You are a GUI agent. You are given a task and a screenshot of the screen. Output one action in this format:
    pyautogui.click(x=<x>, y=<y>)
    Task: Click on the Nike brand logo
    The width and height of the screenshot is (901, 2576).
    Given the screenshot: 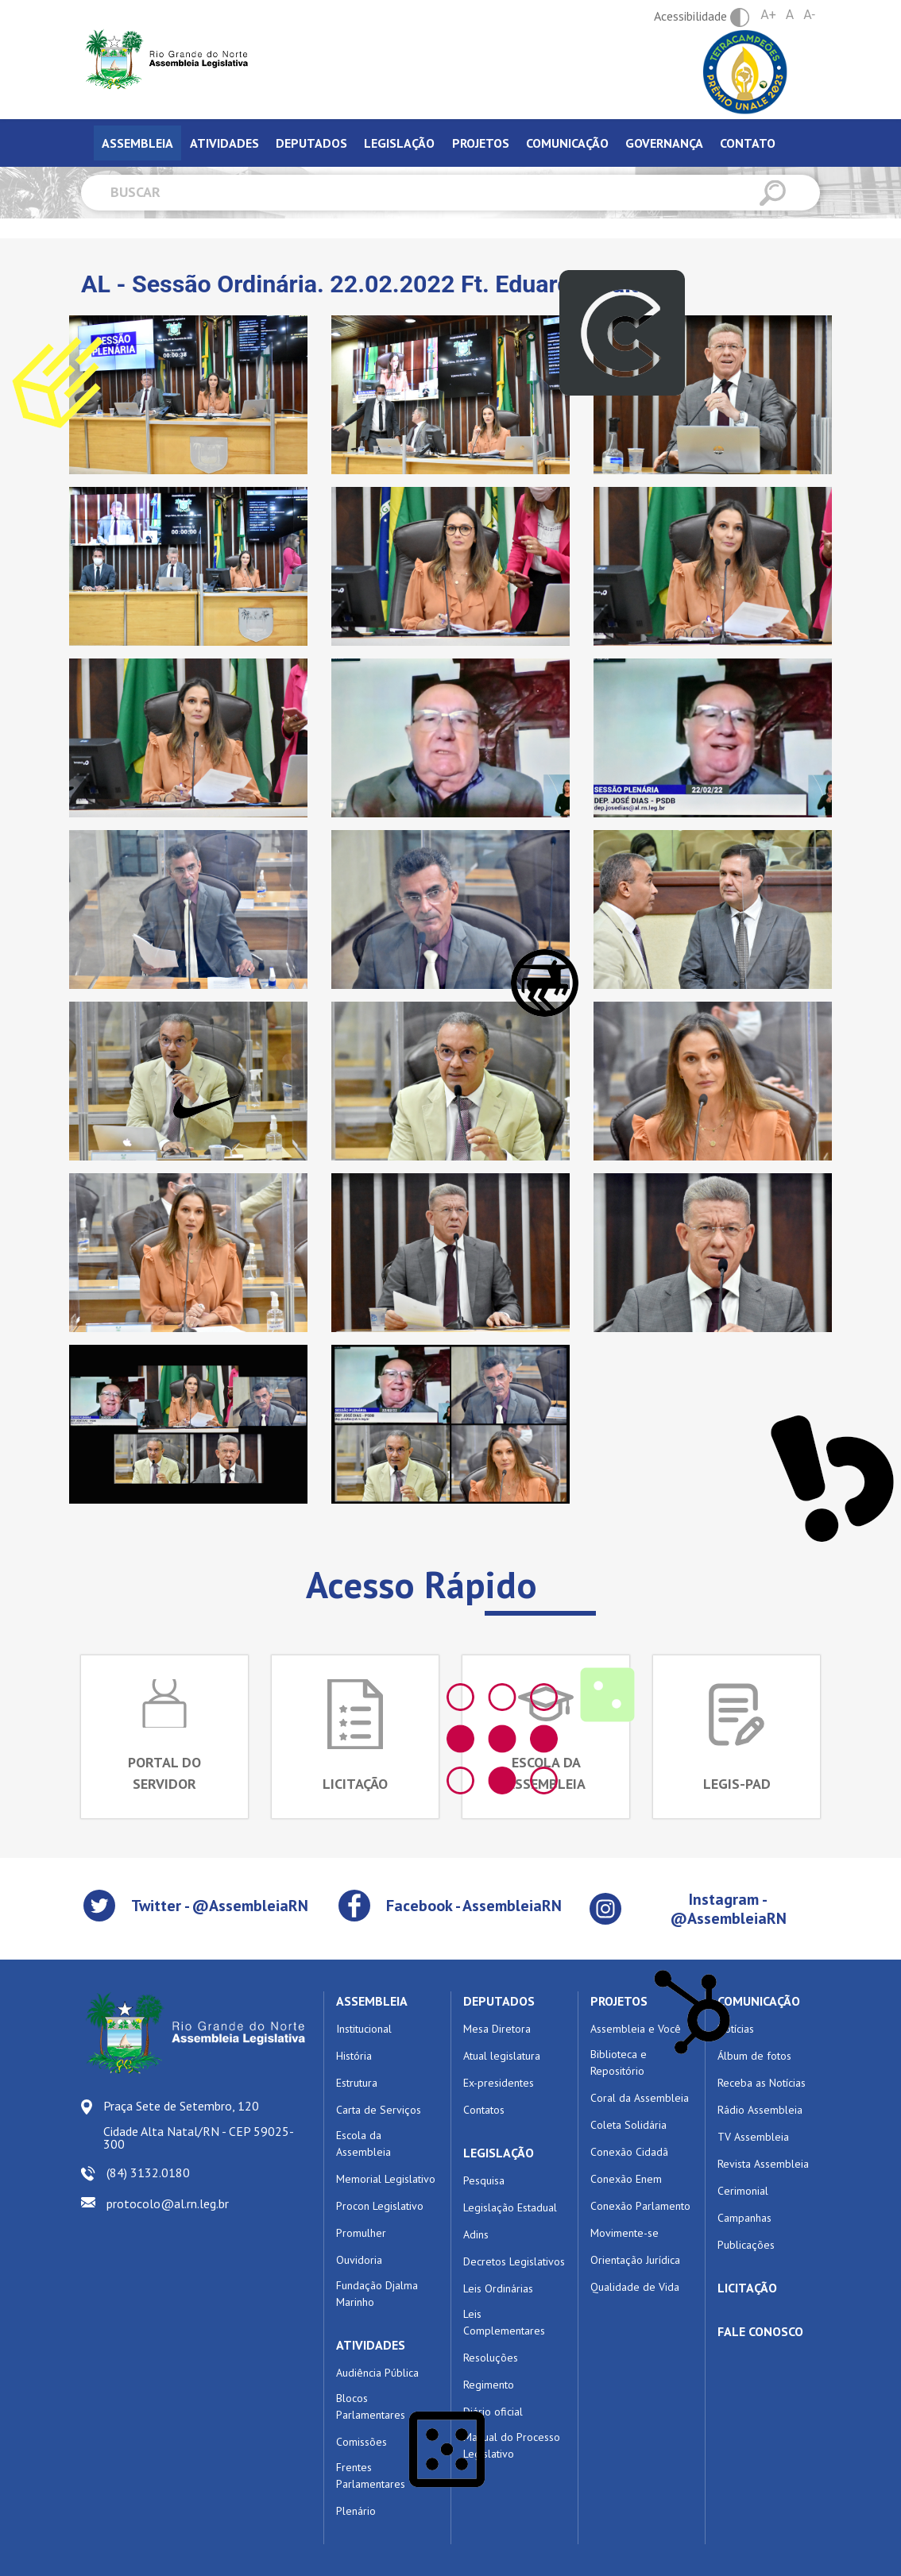 What is the action you would take?
    pyautogui.click(x=210, y=1106)
    